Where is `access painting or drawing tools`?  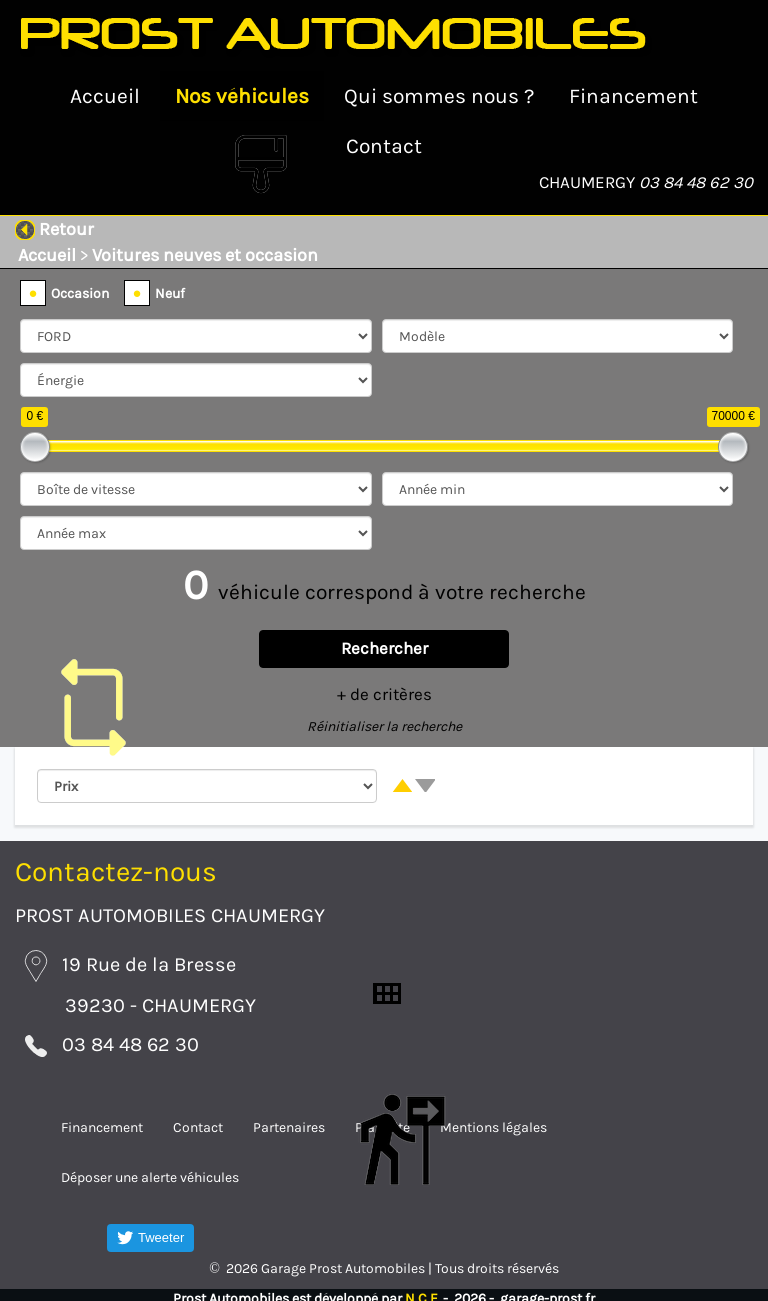 access painting or drawing tools is located at coordinates (261, 163).